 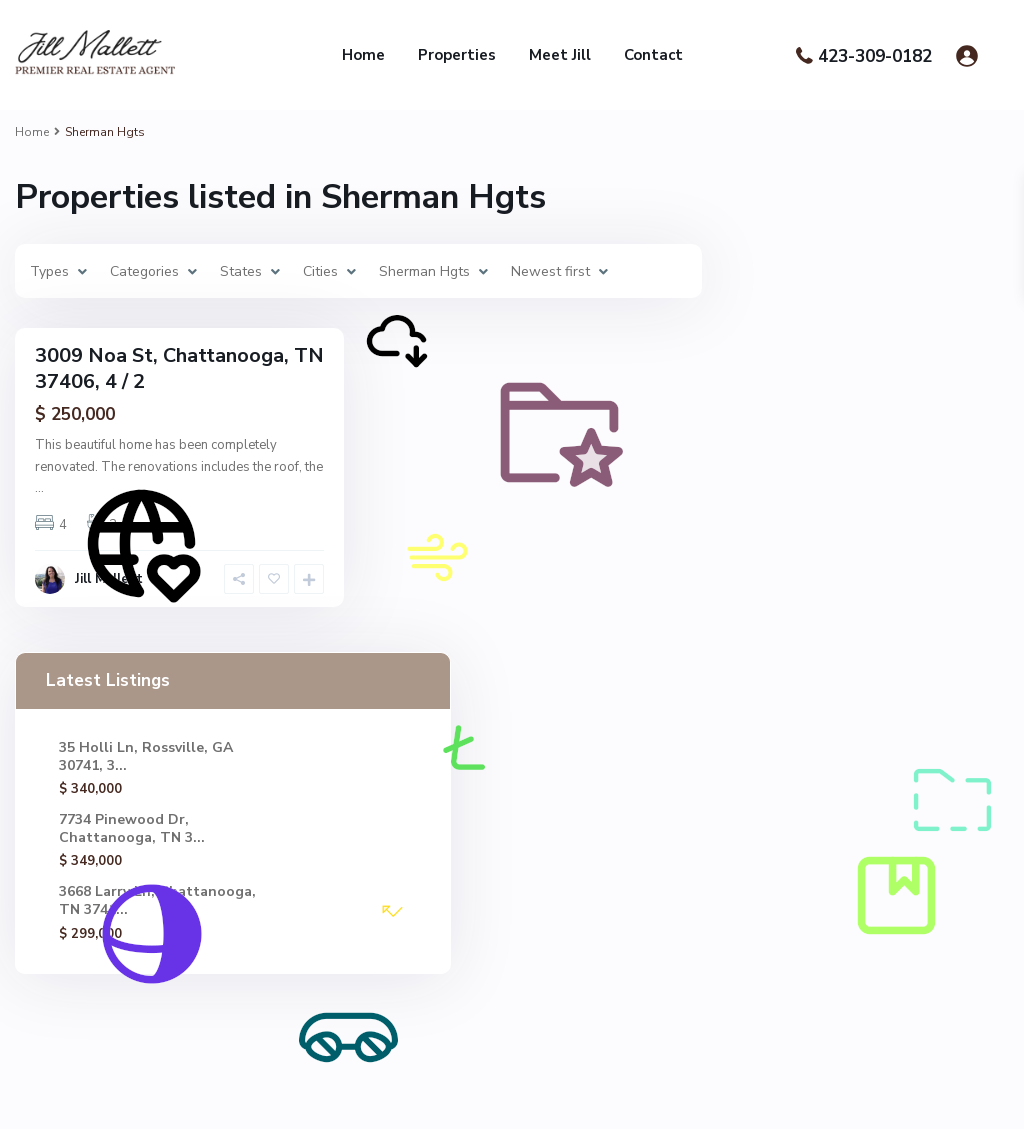 What do you see at coordinates (348, 1037) in the screenshot?
I see `access swimming or diving activity settings` at bounding box center [348, 1037].